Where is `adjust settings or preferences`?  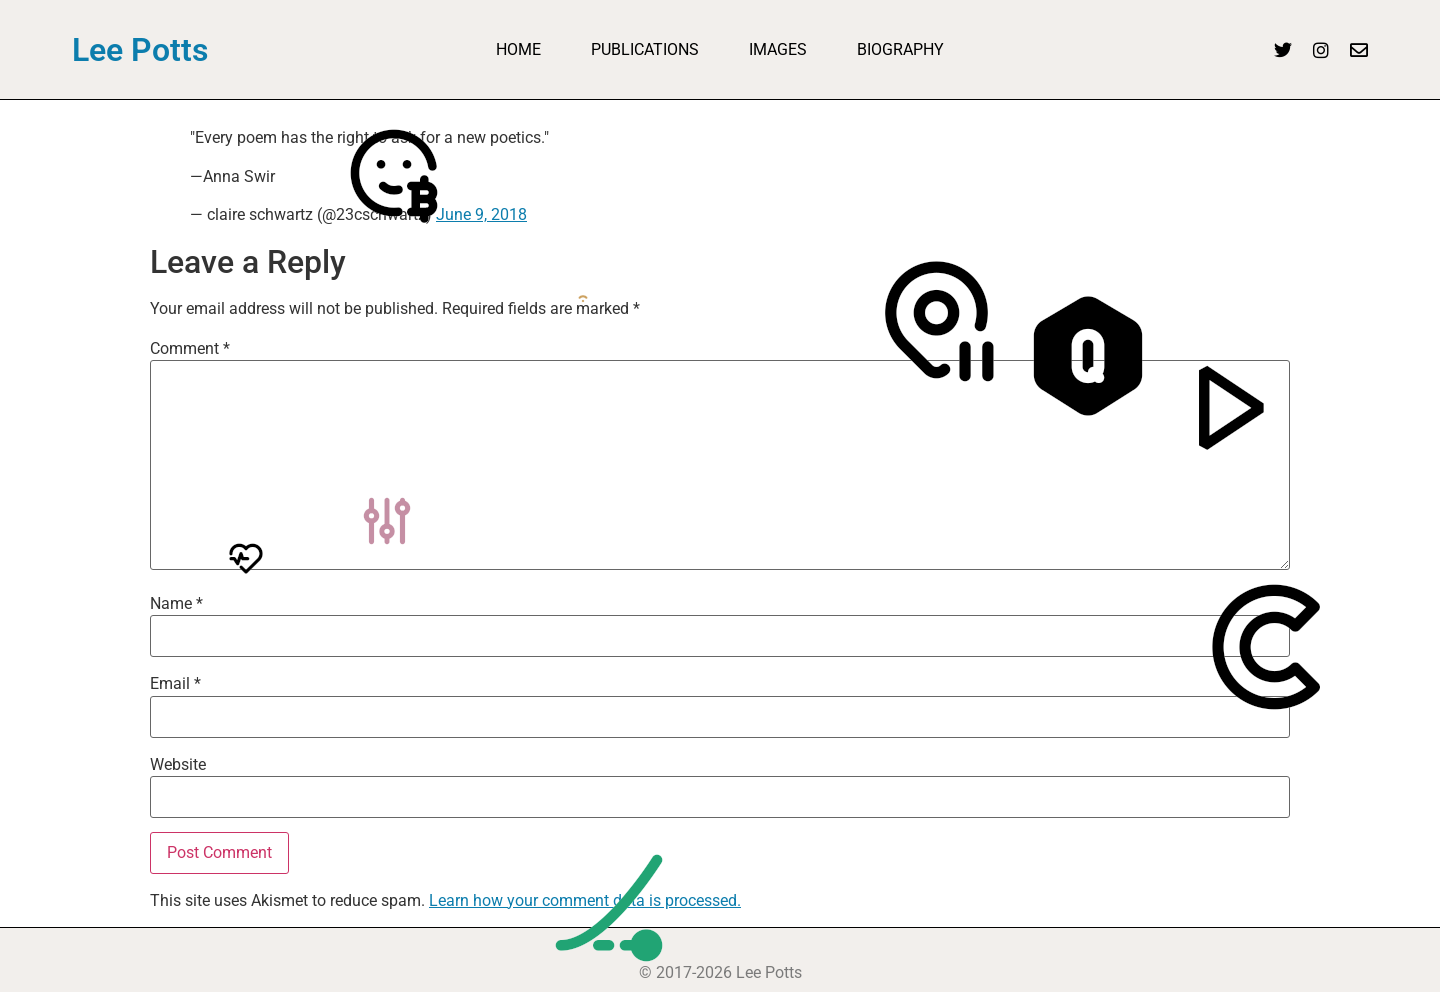 adjust settings or preferences is located at coordinates (387, 521).